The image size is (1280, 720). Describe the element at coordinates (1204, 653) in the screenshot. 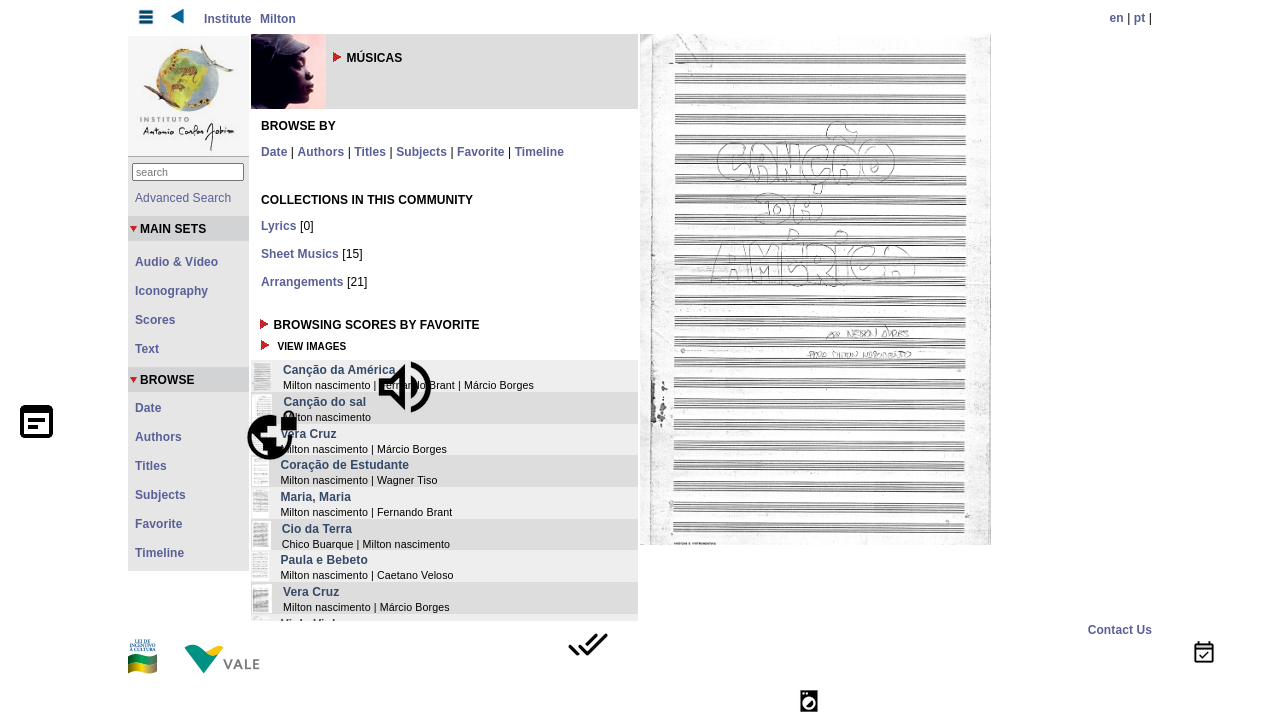

I see `event confirmed or scheduled successfully` at that location.